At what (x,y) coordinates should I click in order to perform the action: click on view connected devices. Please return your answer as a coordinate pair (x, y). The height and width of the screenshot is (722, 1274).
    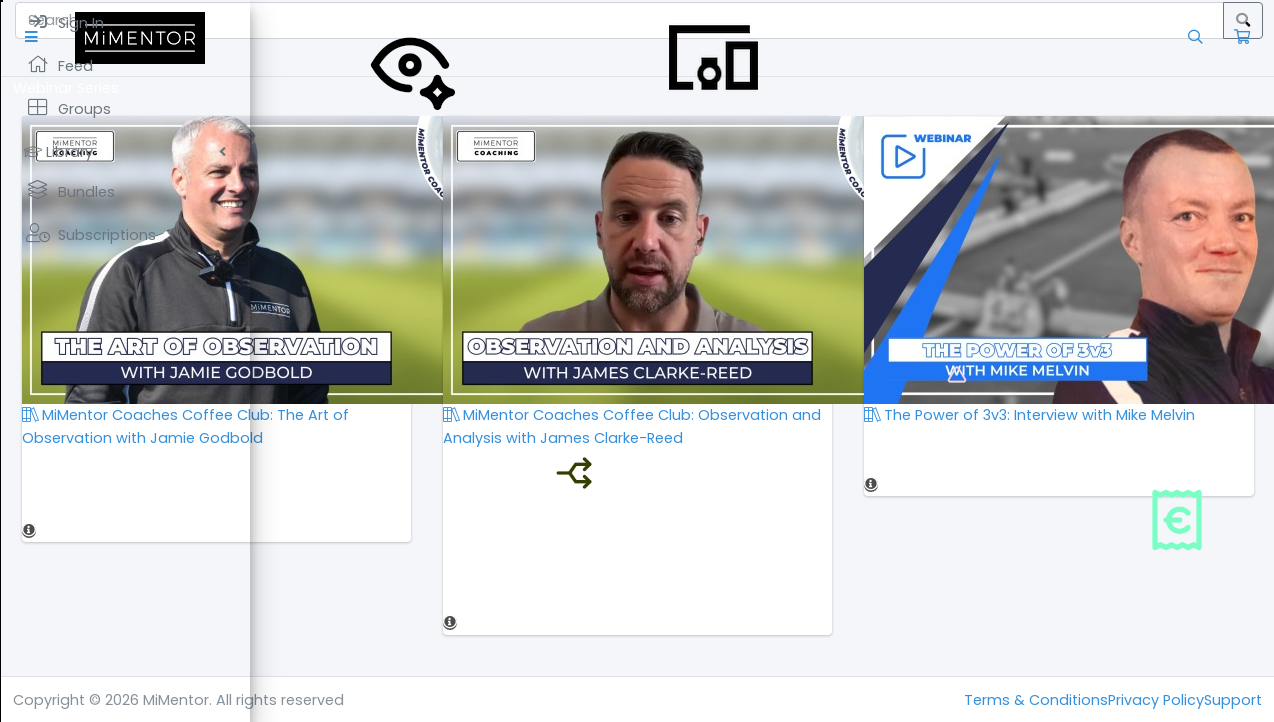
    Looking at the image, I should click on (713, 57).